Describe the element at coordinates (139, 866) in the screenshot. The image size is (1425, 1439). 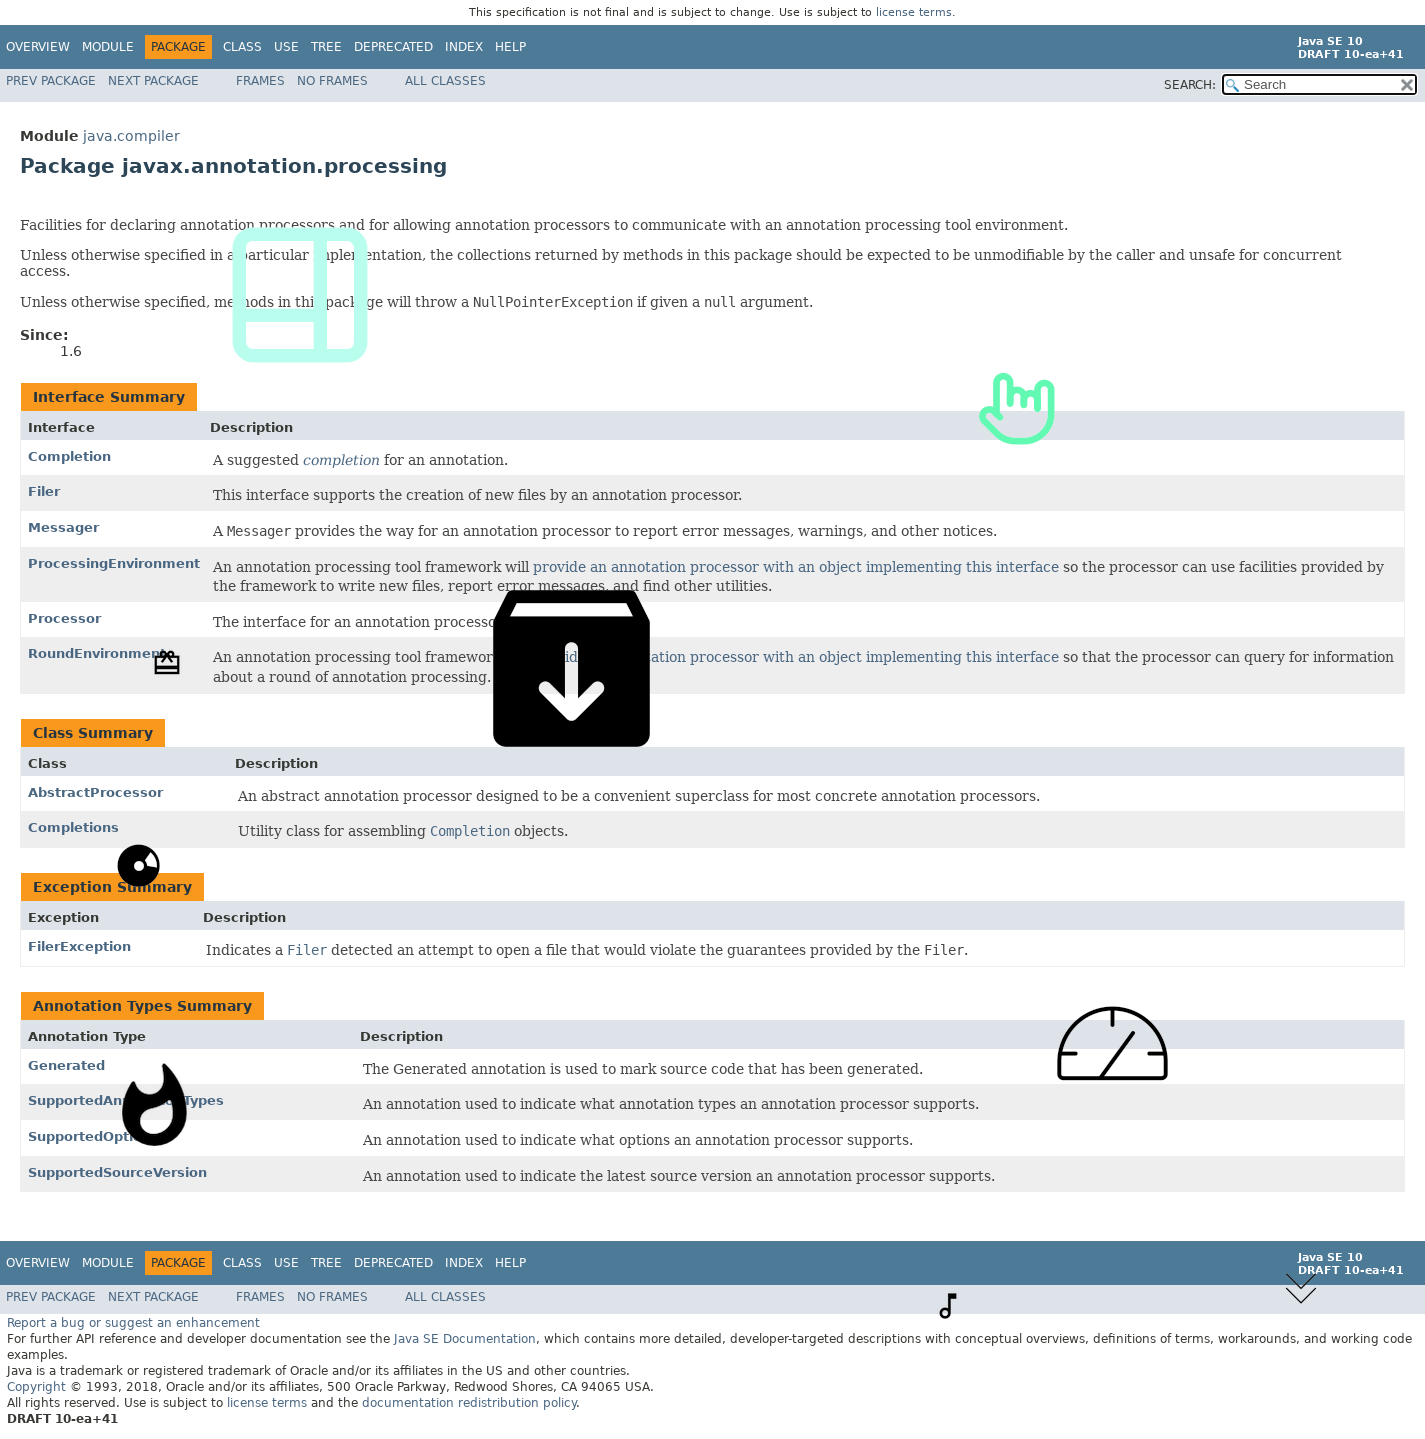
I see `play or access music library` at that location.